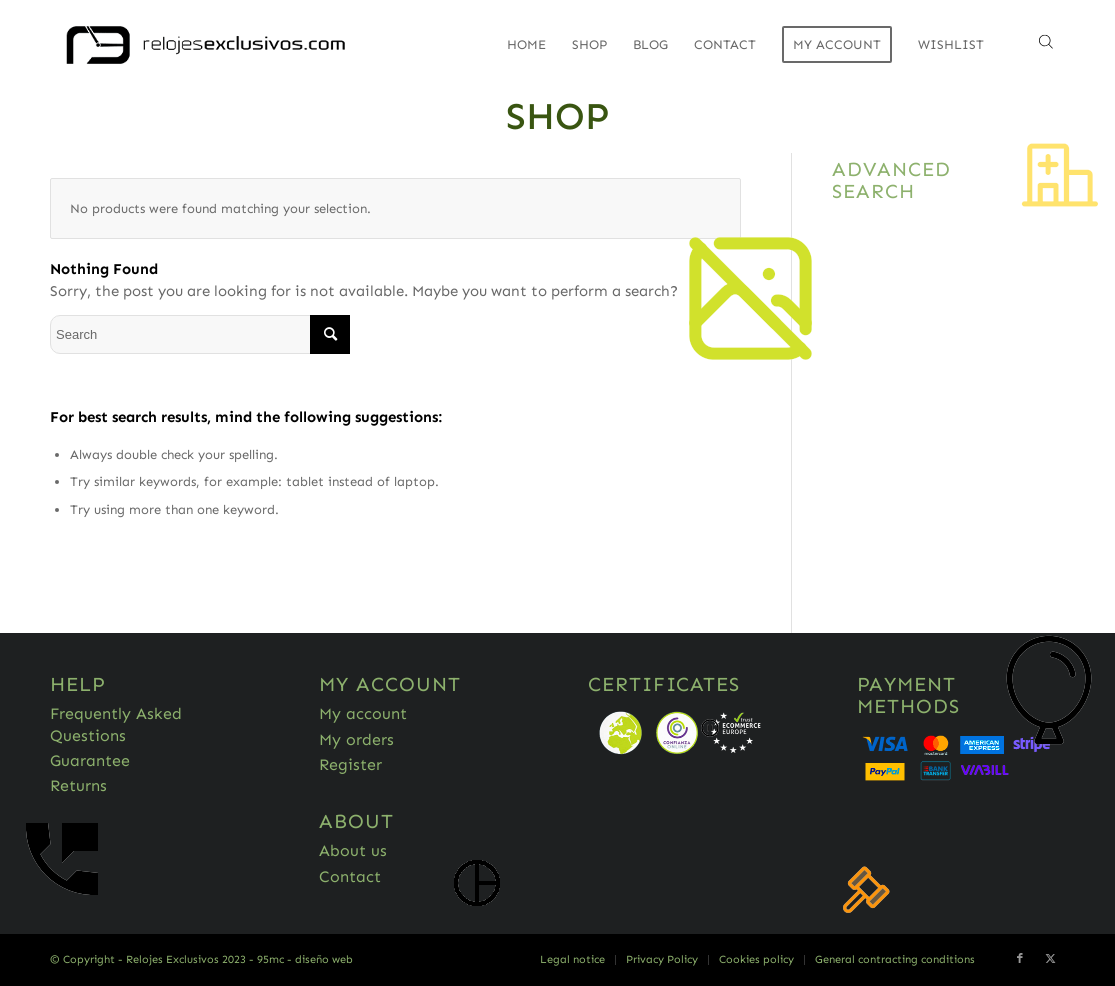  Describe the element at coordinates (1056, 175) in the screenshot. I see `find nearby hospitals or medical facilities` at that location.